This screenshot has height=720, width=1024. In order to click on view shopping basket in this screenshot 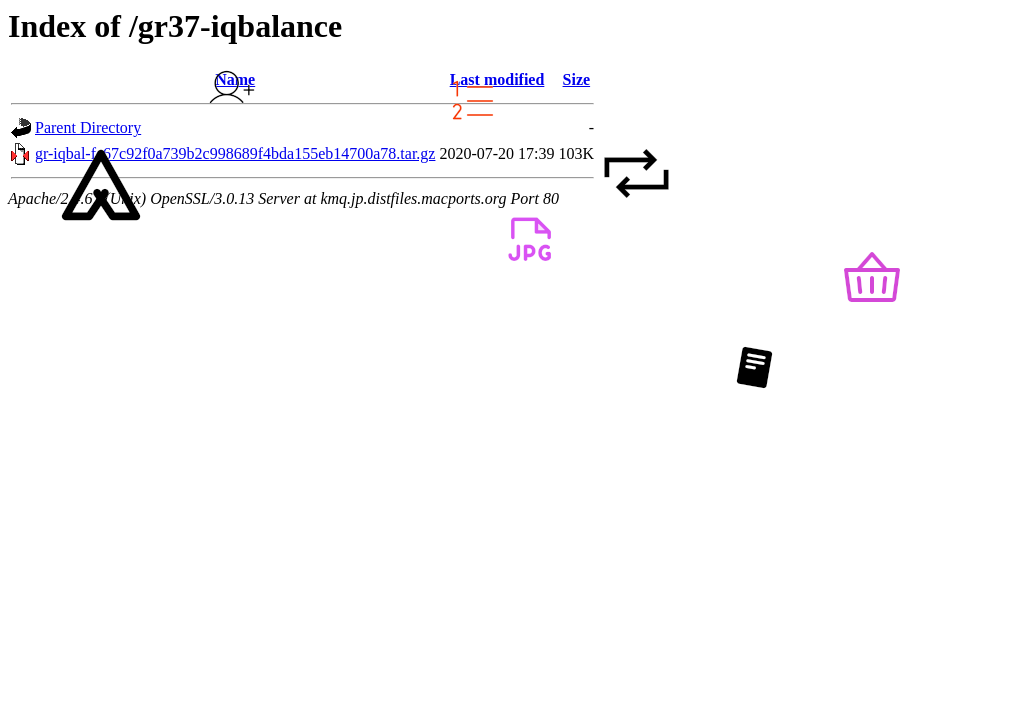, I will do `click(872, 280)`.